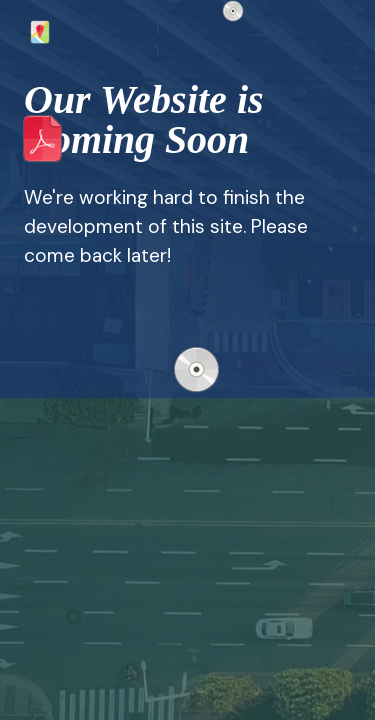 The width and height of the screenshot is (375, 720). Describe the element at coordinates (196, 369) in the screenshot. I see `indicates a blank CD-R disc ready for burning` at that location.